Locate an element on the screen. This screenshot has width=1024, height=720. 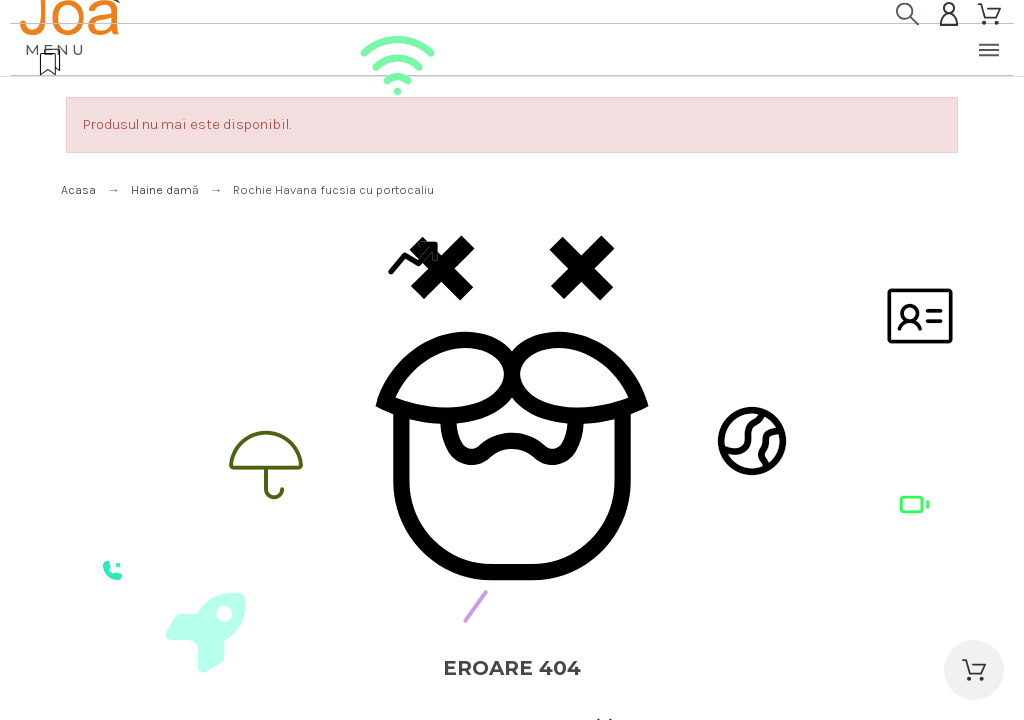
switch to global or worldwide view is located at coordinates (752, 441).